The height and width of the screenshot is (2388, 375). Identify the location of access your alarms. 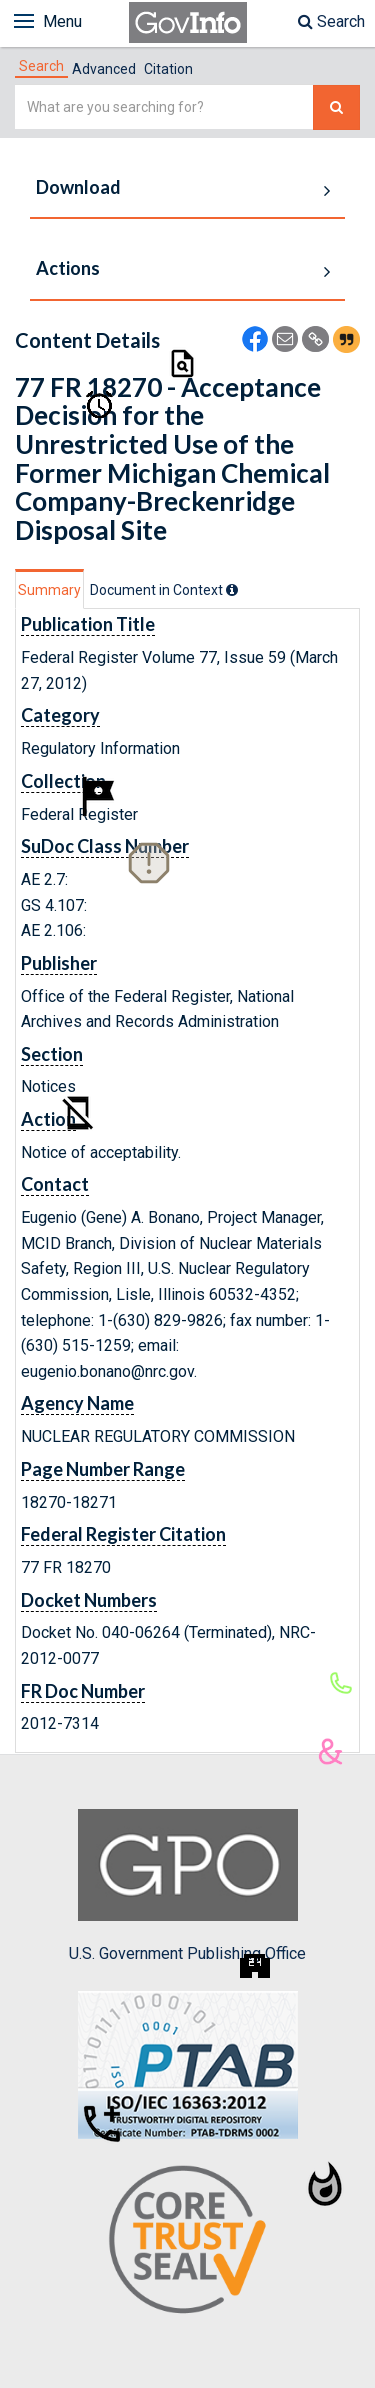
(99, 404).